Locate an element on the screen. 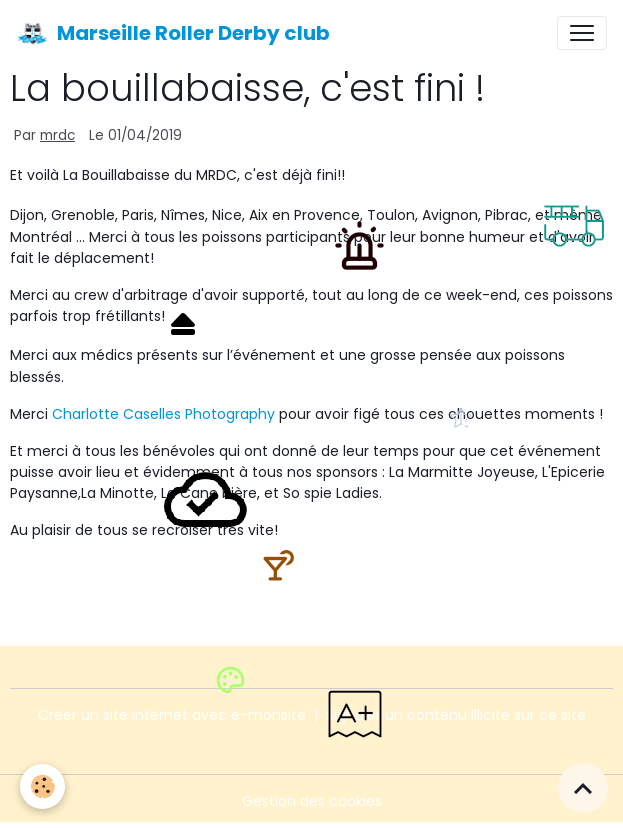 Image resolution: width=623 pixels, height=828 pixels. access color or theme settings is located at coordinates (230, 680).